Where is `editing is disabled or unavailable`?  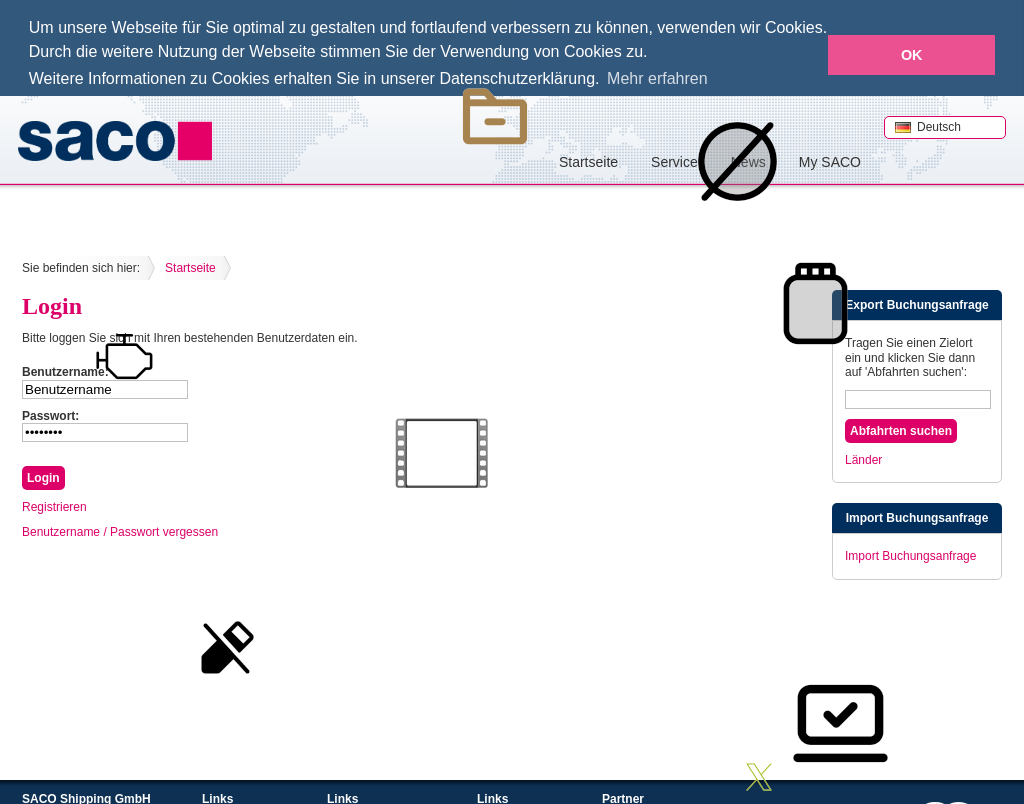 editing is disabled or unavailable is located at coordinates (226, 648).